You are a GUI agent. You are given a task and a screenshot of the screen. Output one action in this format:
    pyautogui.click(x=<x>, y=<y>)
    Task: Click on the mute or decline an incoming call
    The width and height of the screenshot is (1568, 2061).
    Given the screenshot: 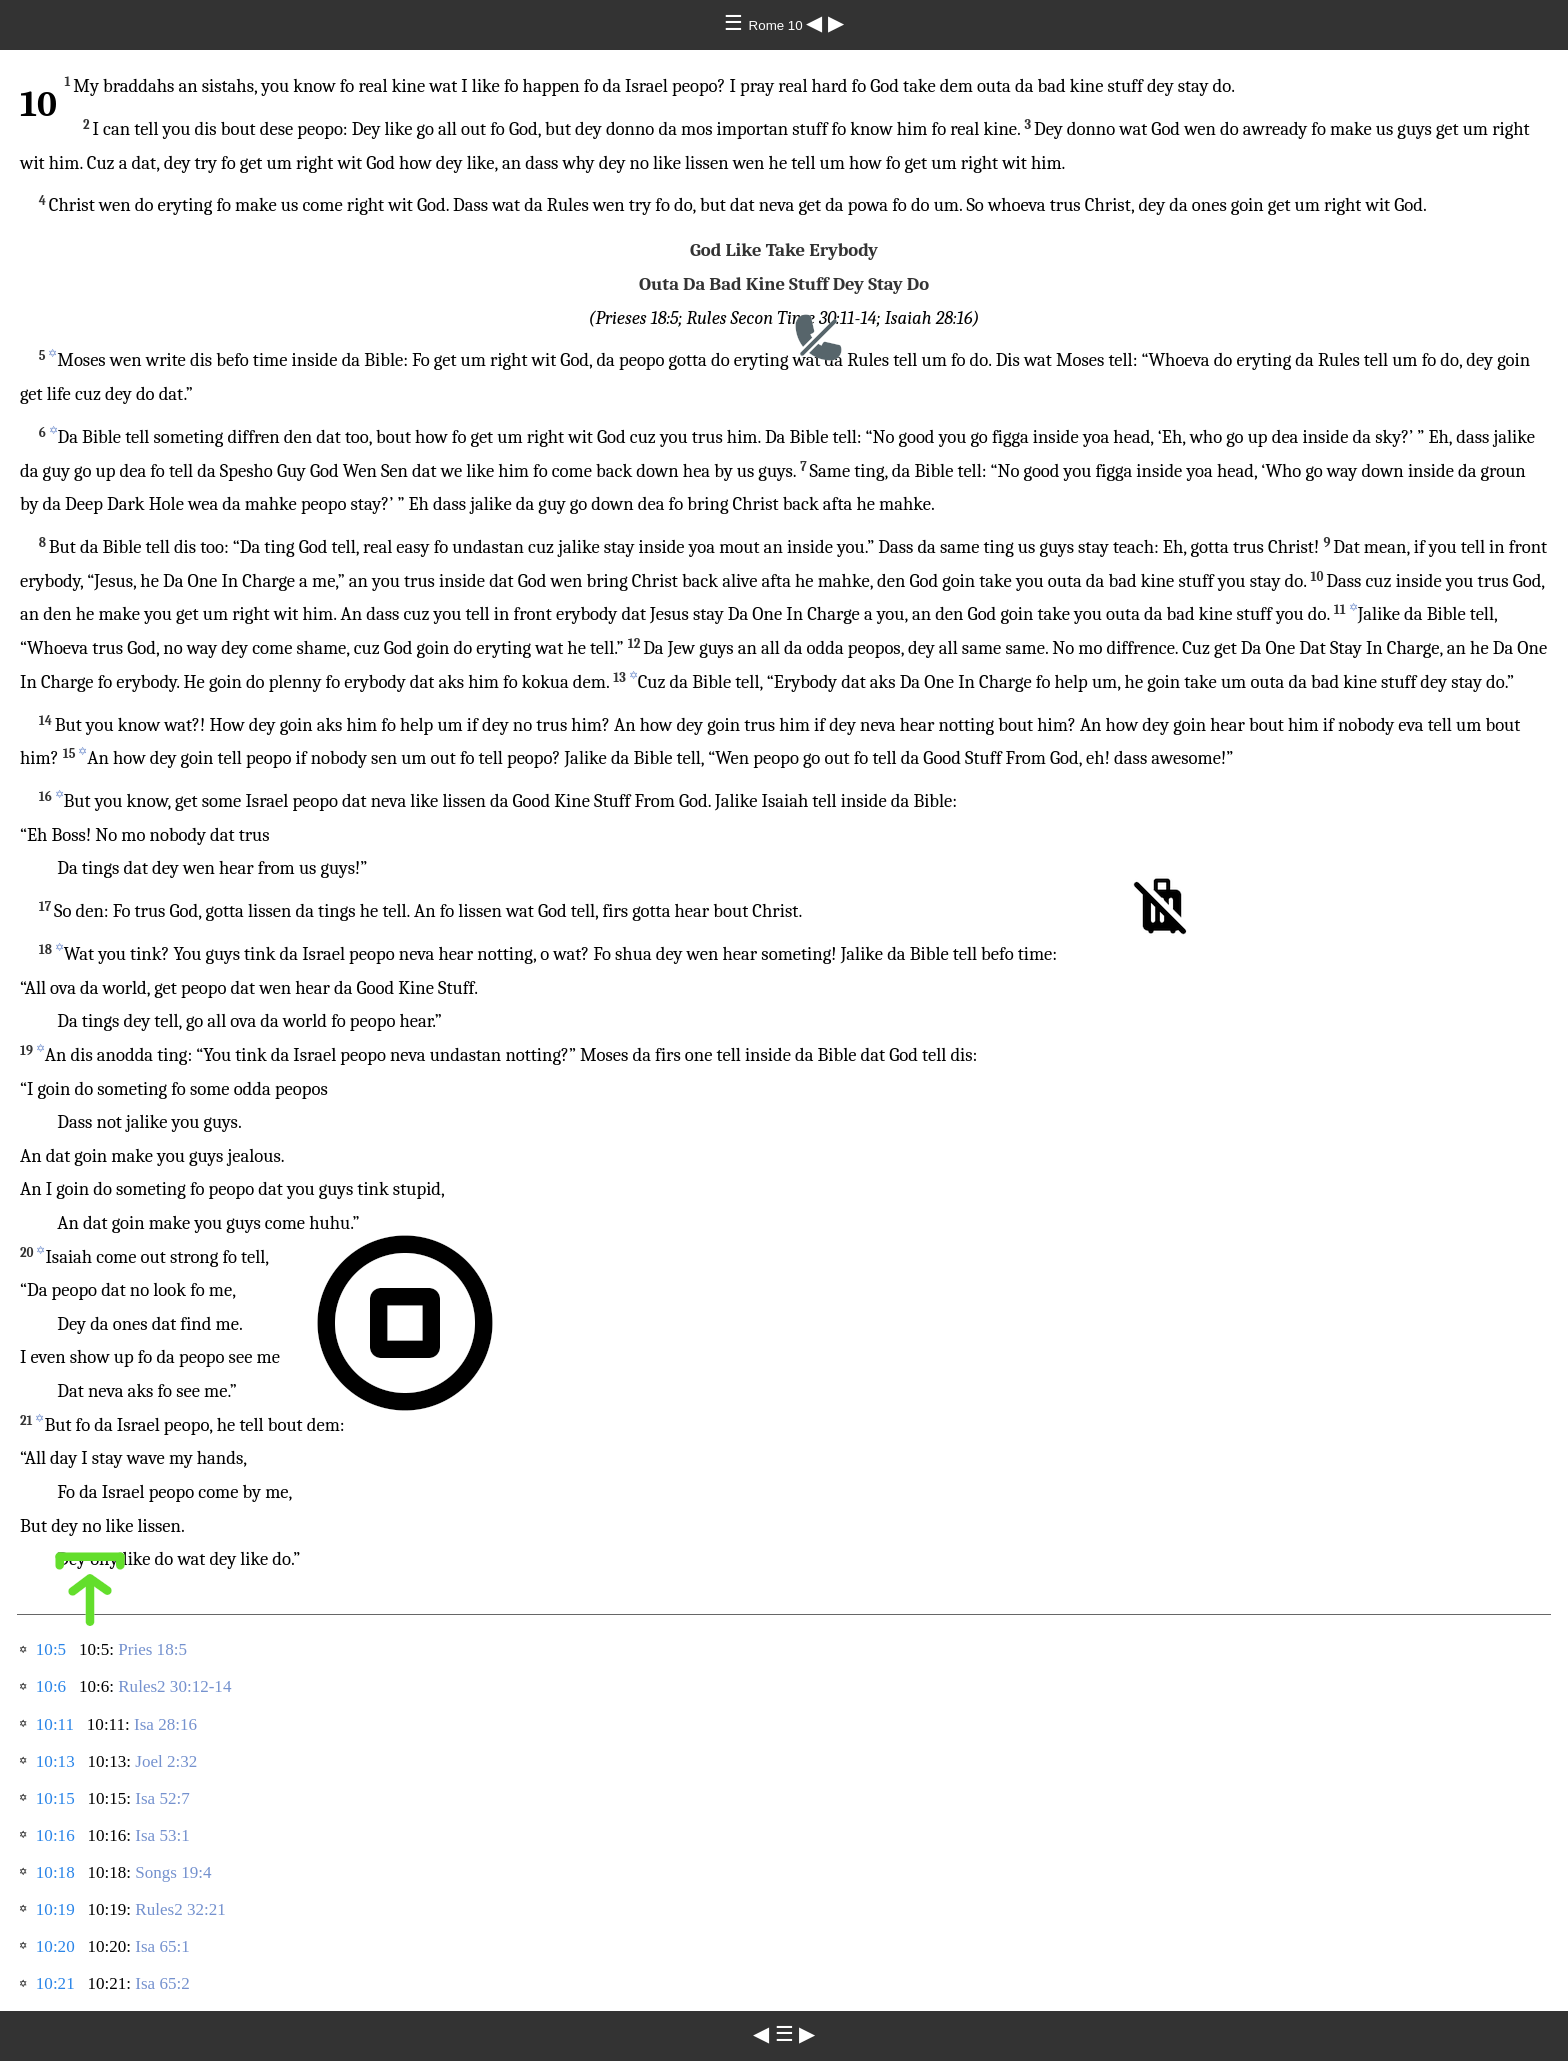 What is the action you would take?
    pyautogui.click(x=818, y=337)
    